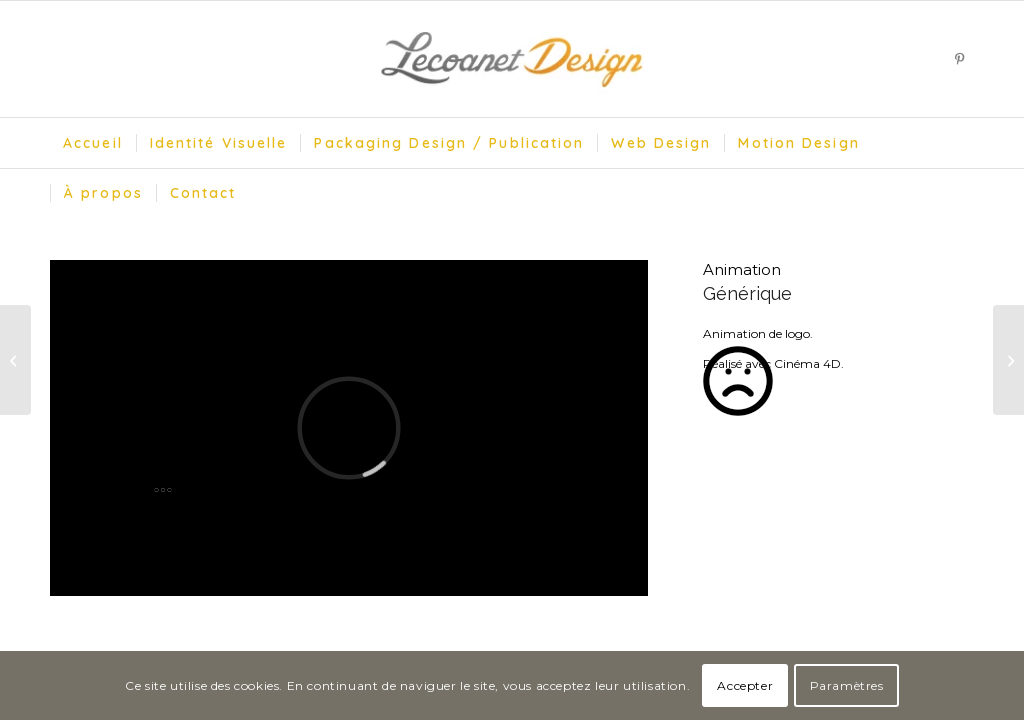  Describe the element at coordinates (163, 490) in the screenshot. I see `access more options or actions` at that location.